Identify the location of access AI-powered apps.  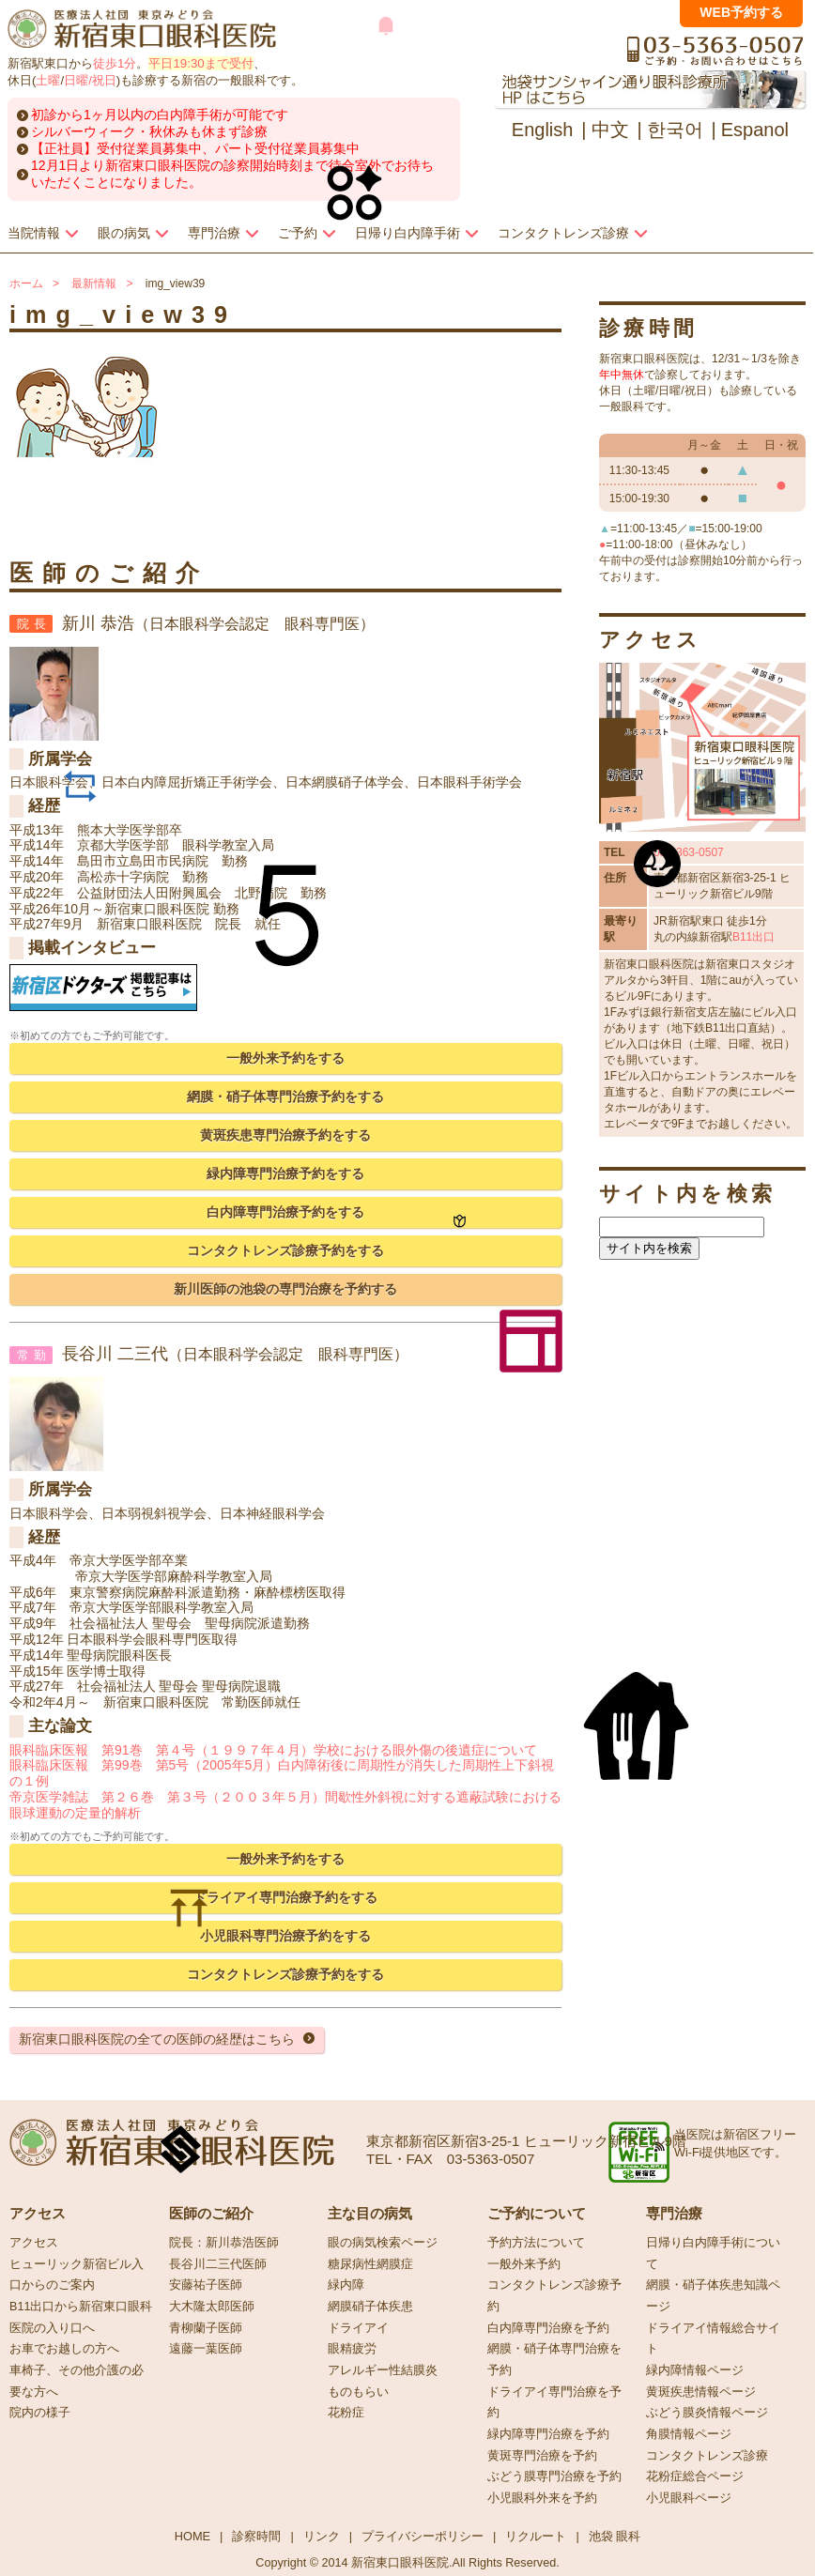
(354, 192).